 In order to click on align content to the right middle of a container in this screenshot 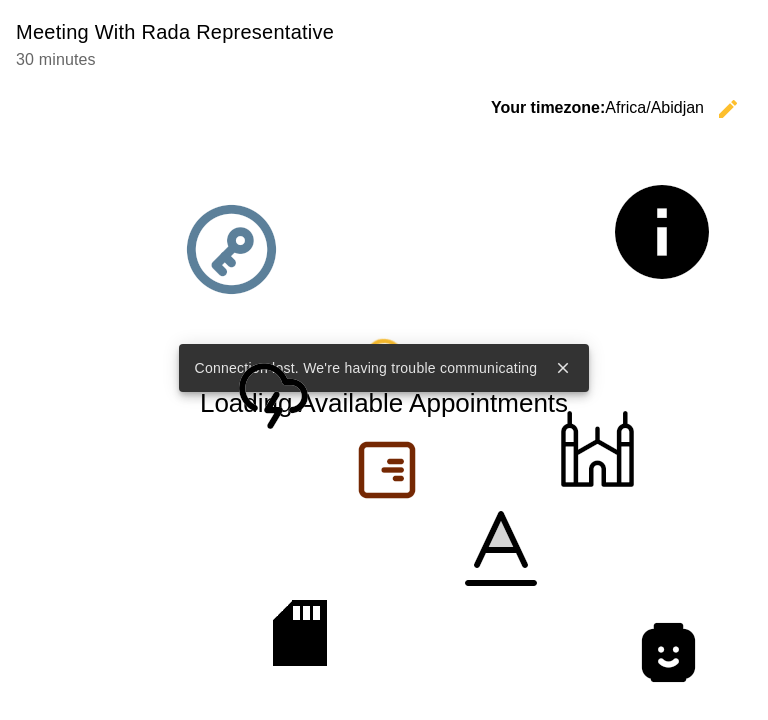, I will do `click(387, 470)`.